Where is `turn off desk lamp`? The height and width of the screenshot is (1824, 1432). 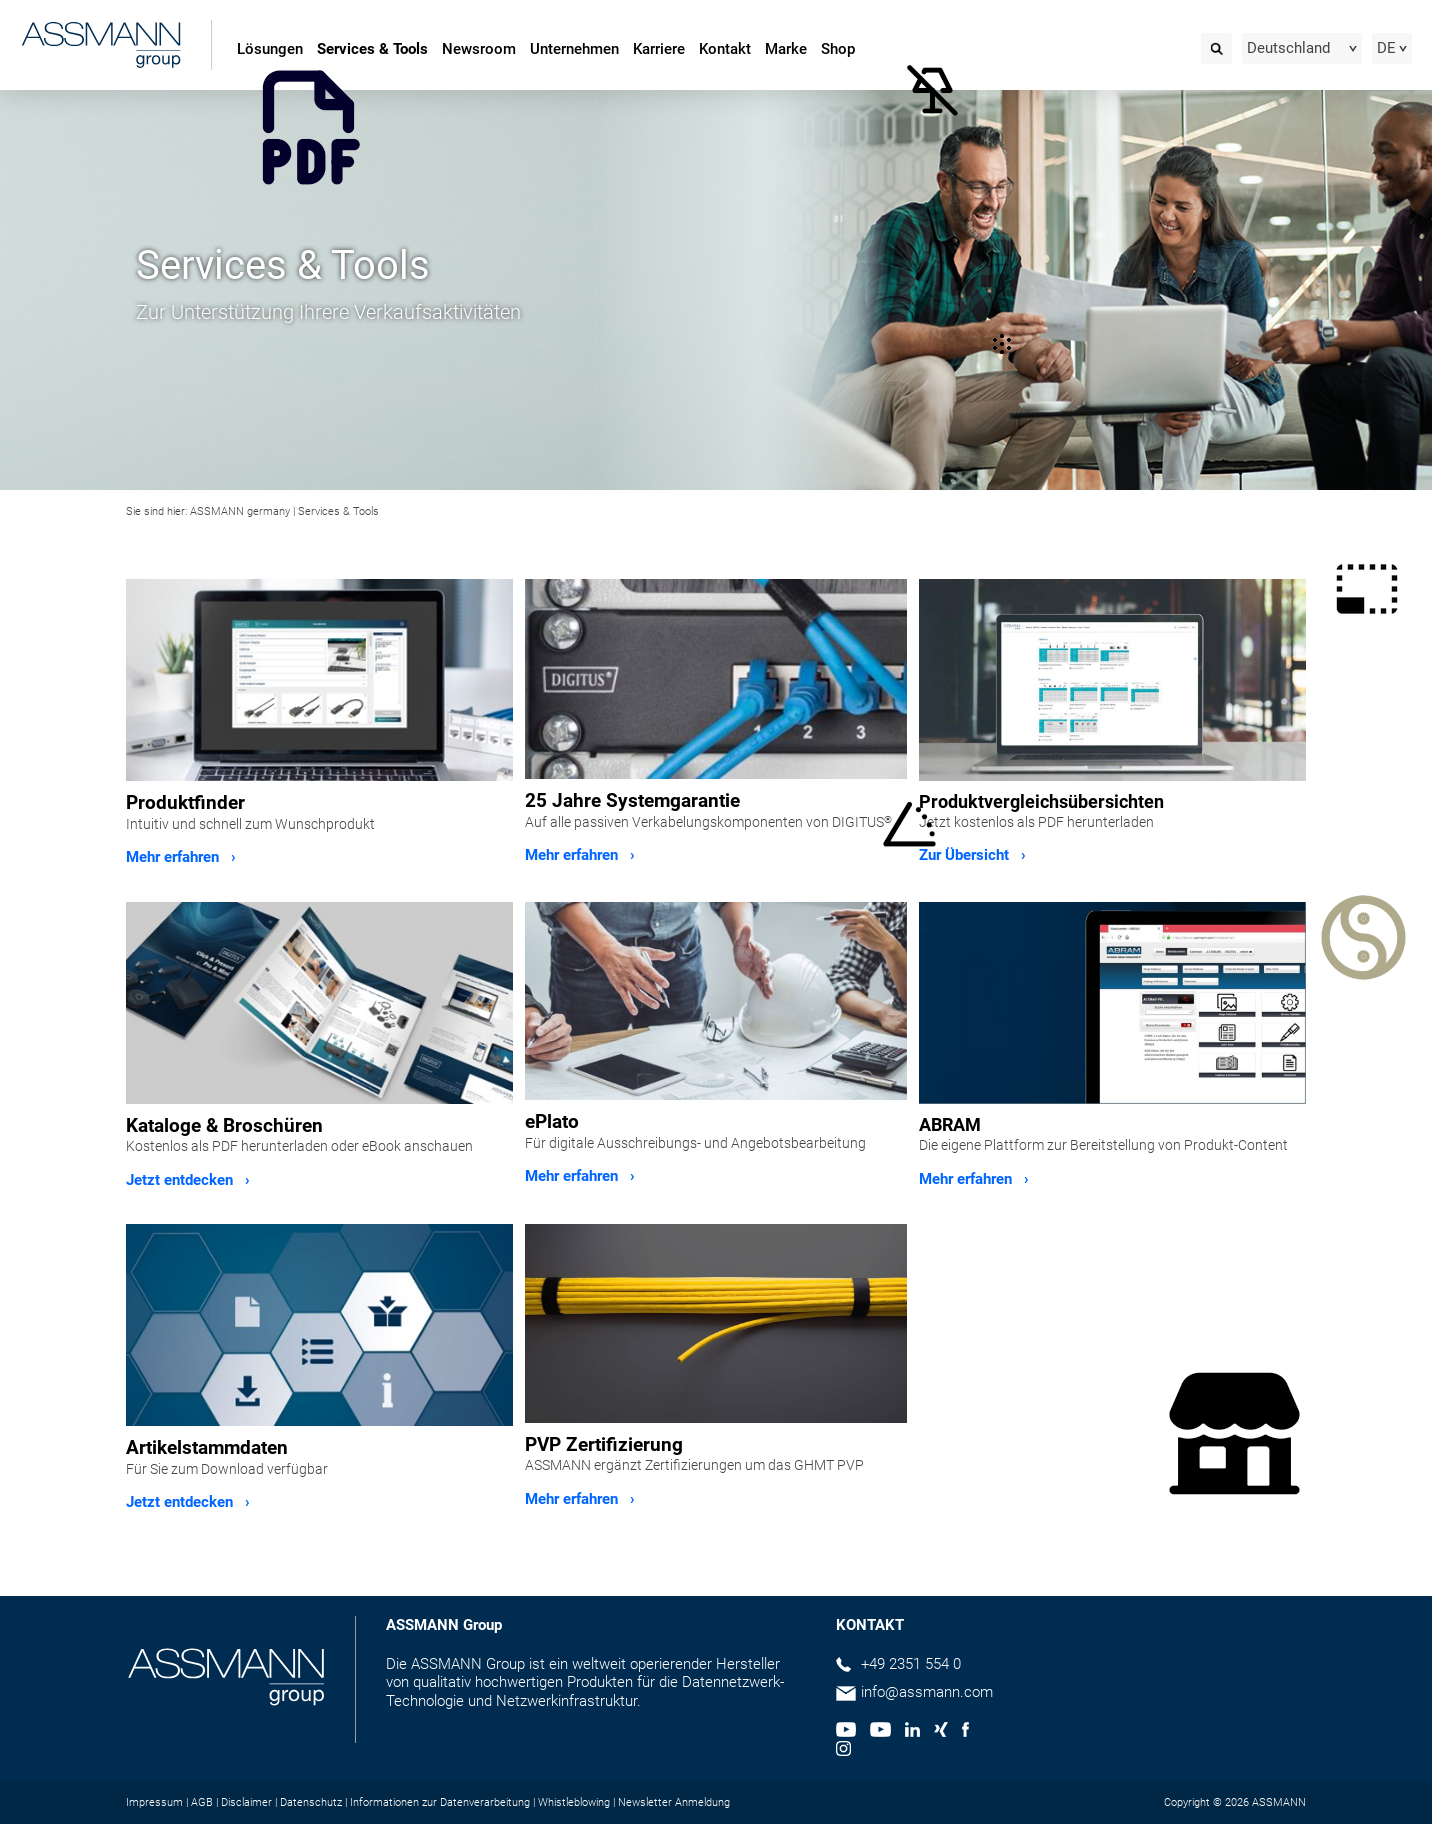
turn off desk lamp is located at coordinates (932, 90).